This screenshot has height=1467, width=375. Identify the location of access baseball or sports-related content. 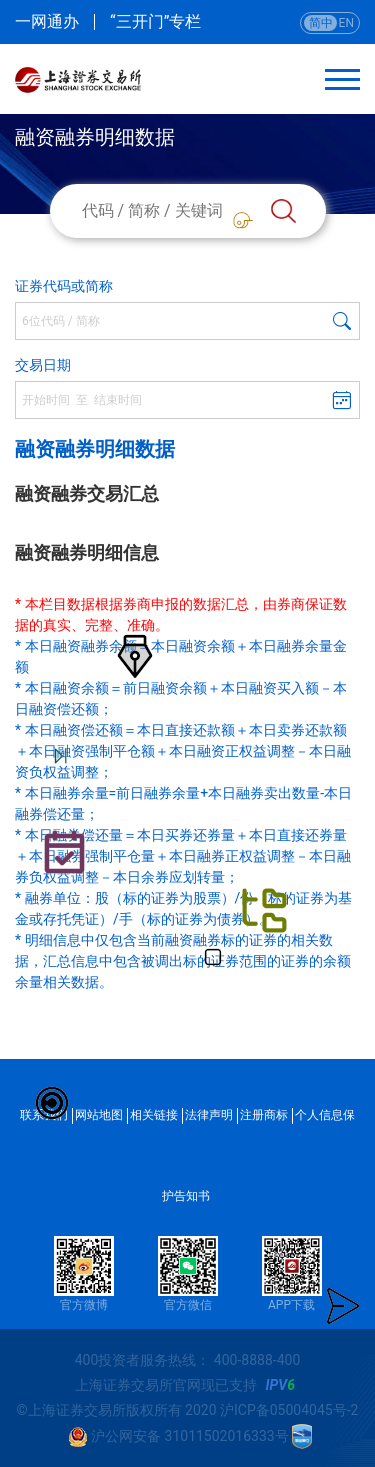
(242, 220).